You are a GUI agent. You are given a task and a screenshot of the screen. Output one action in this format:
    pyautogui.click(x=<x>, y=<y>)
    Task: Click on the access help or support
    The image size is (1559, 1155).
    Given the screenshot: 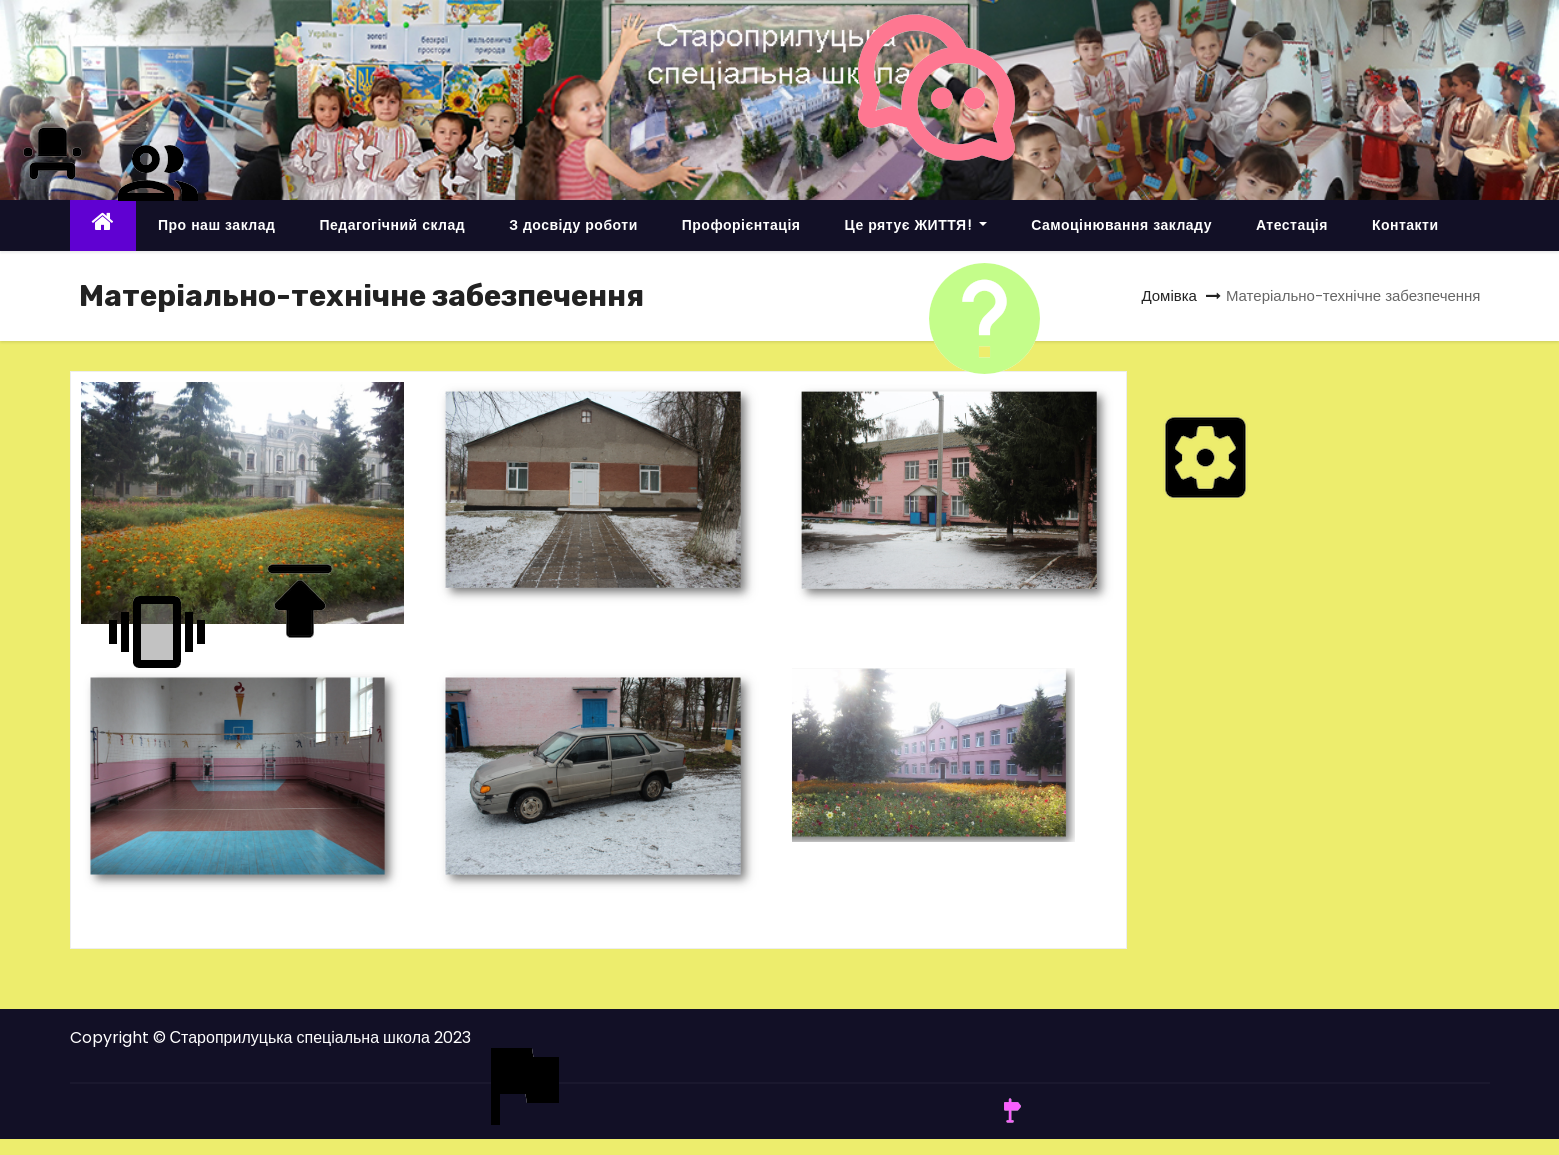 What is the action you would take?
    pyautogui.click(x=984, y=318)
    